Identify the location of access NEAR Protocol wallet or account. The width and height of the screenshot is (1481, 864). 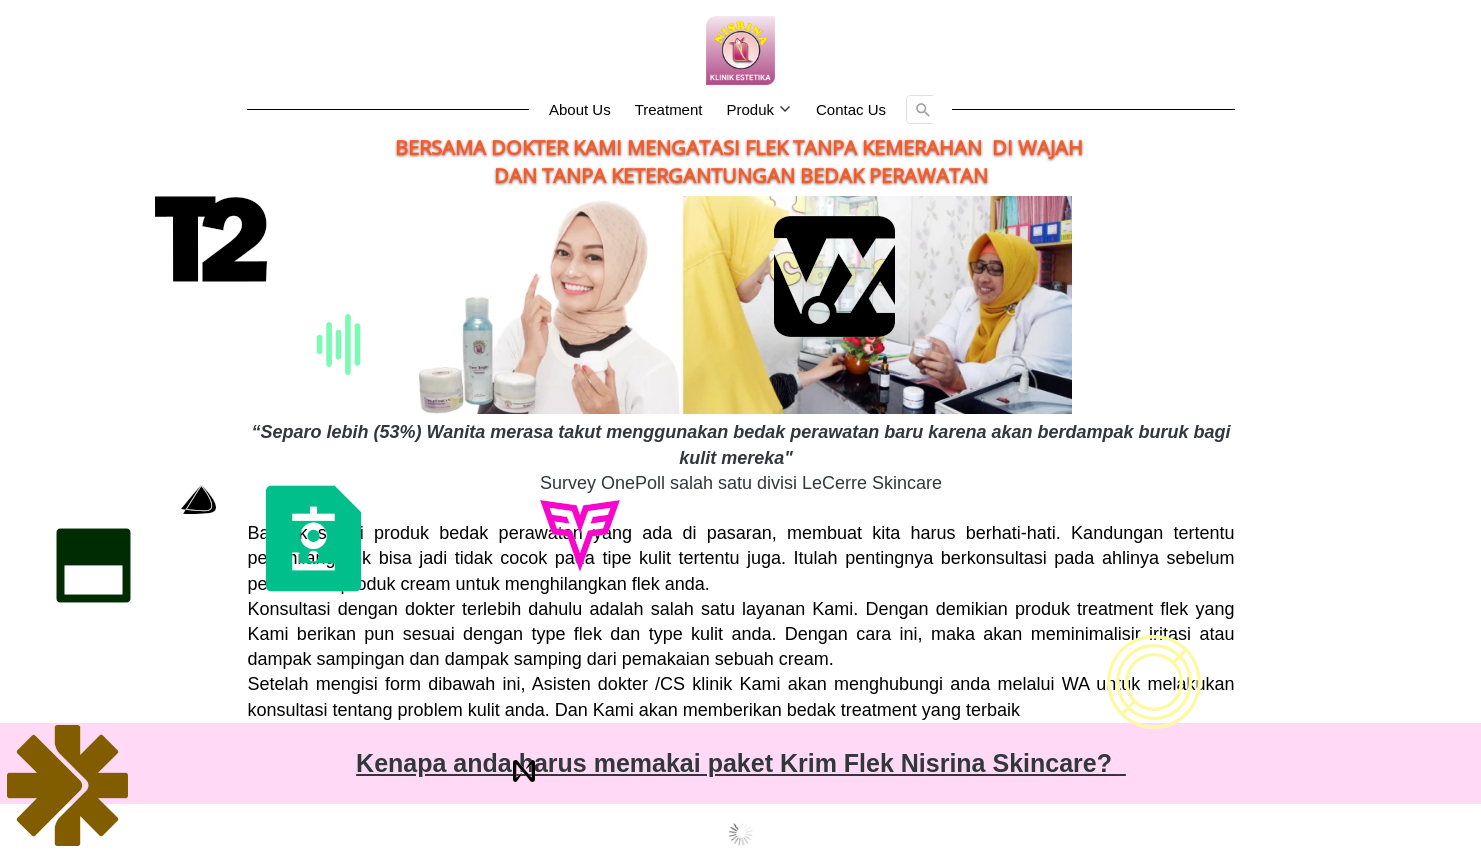
(524, 771).